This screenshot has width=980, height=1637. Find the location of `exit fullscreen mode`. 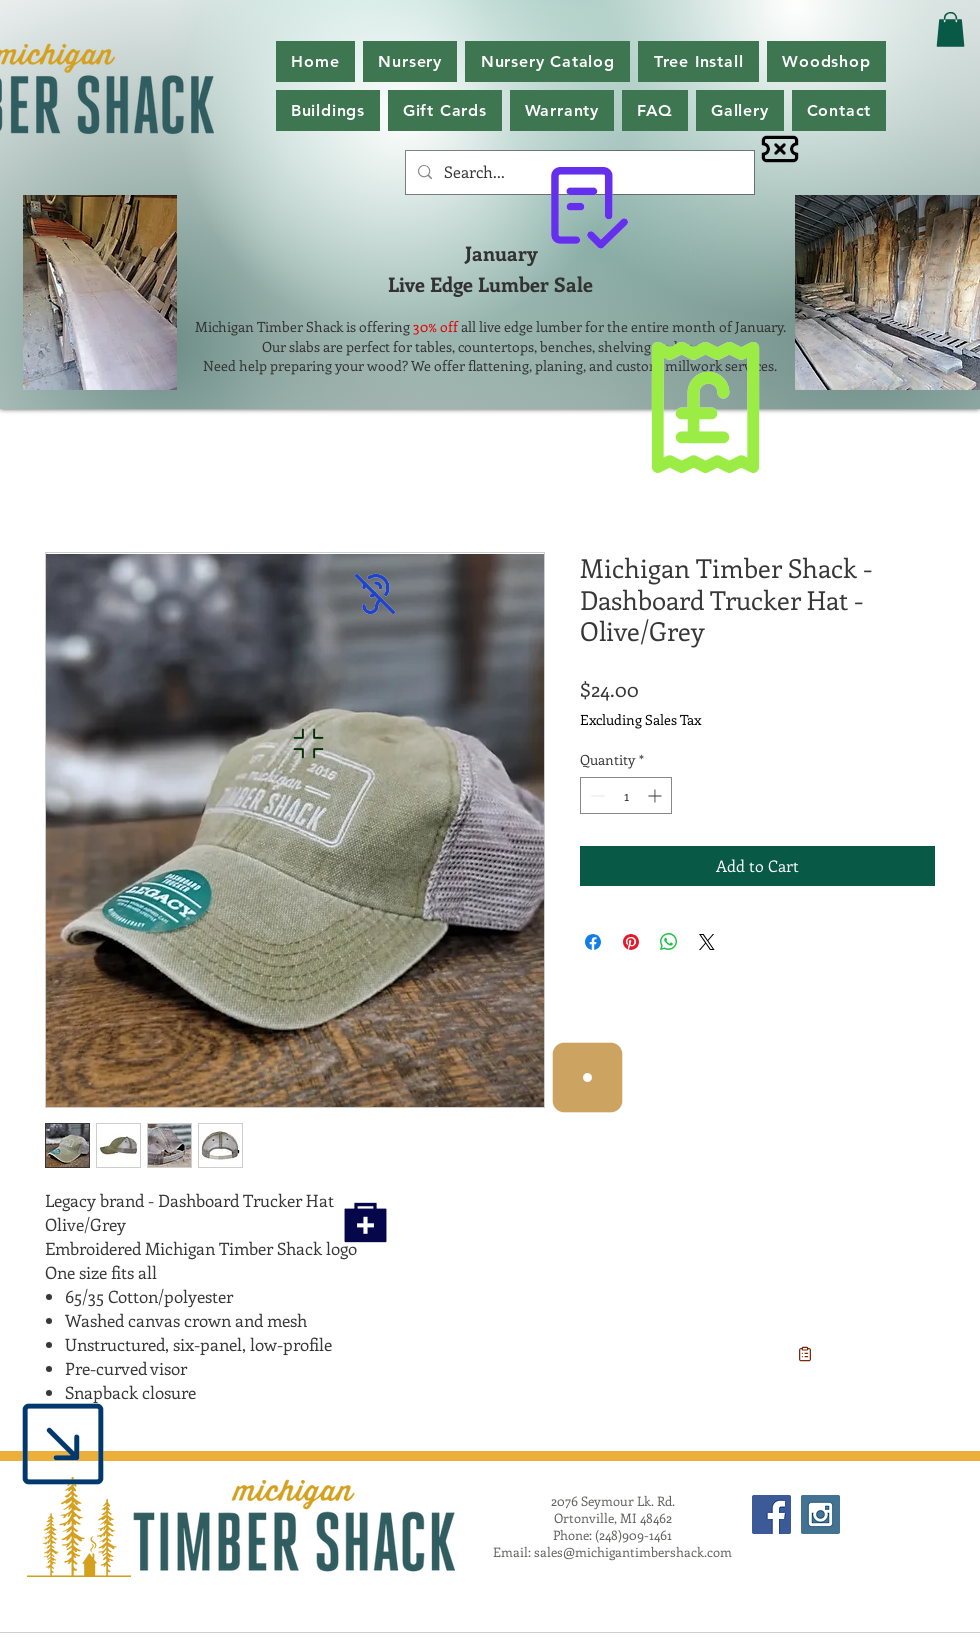

exit fullscreen mode is located at coordinates (308, 743).